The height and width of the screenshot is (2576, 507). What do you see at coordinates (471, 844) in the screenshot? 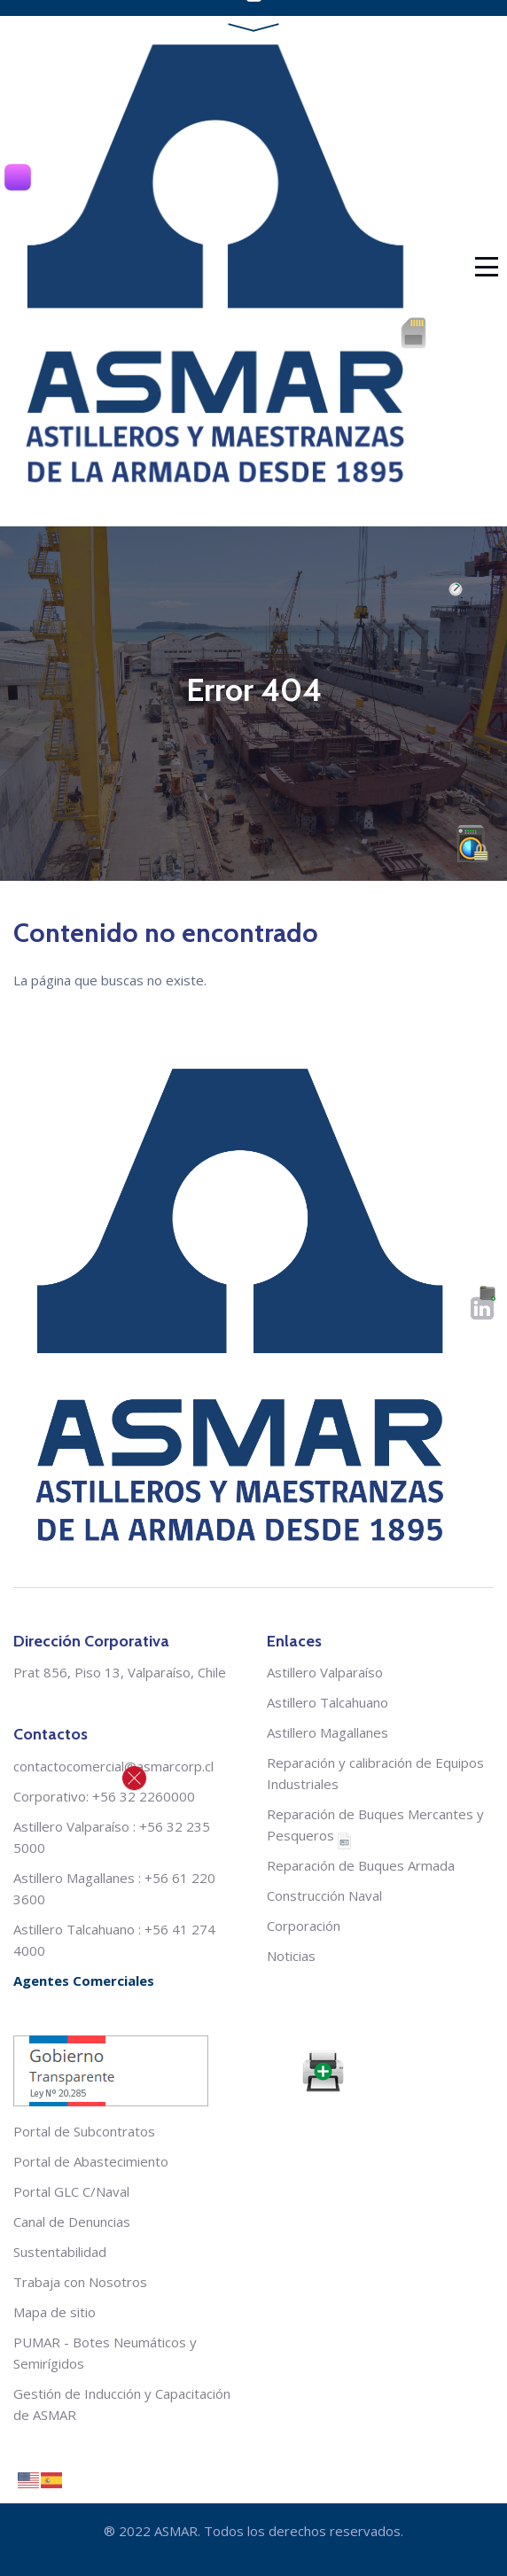
I see `indicates a locked RAID 1 storage array` at bounding box center [471, 844].